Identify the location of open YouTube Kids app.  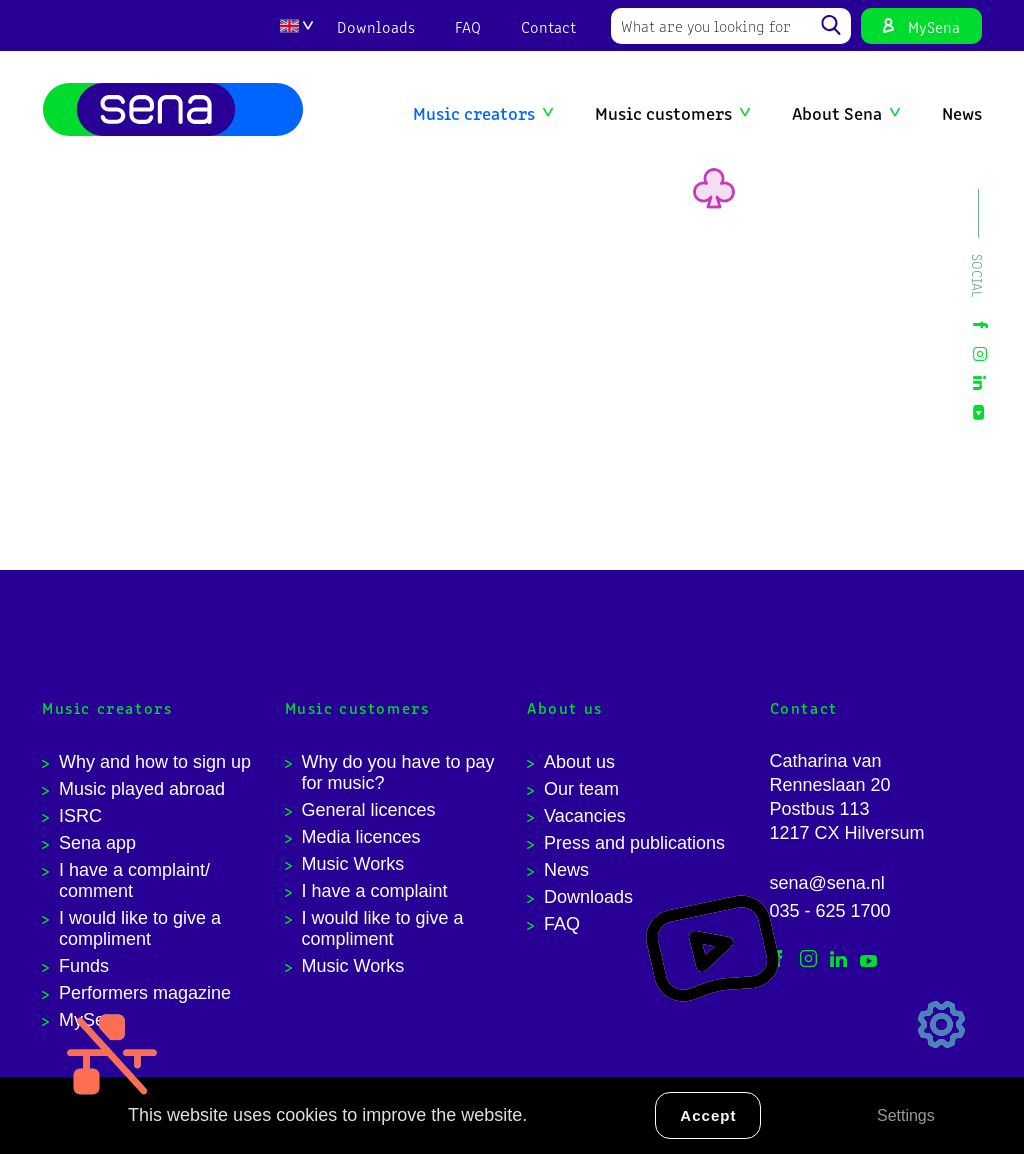
(712, 948).